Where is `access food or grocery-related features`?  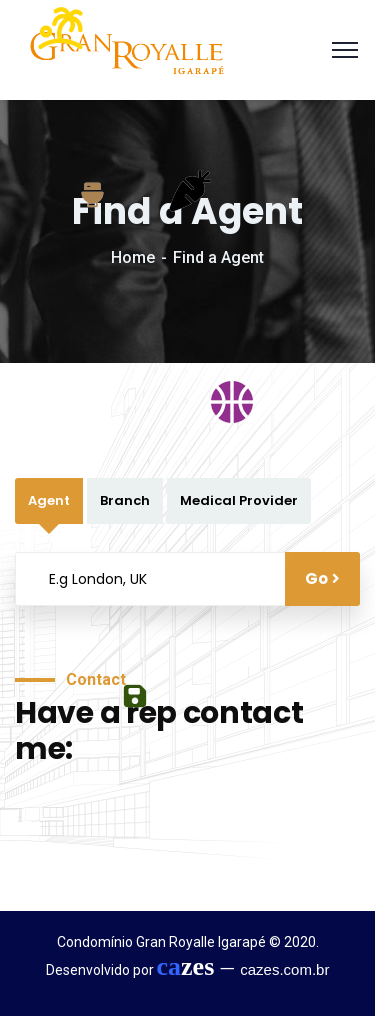
access food or grocery-related features is located at coordinates (189, 191).